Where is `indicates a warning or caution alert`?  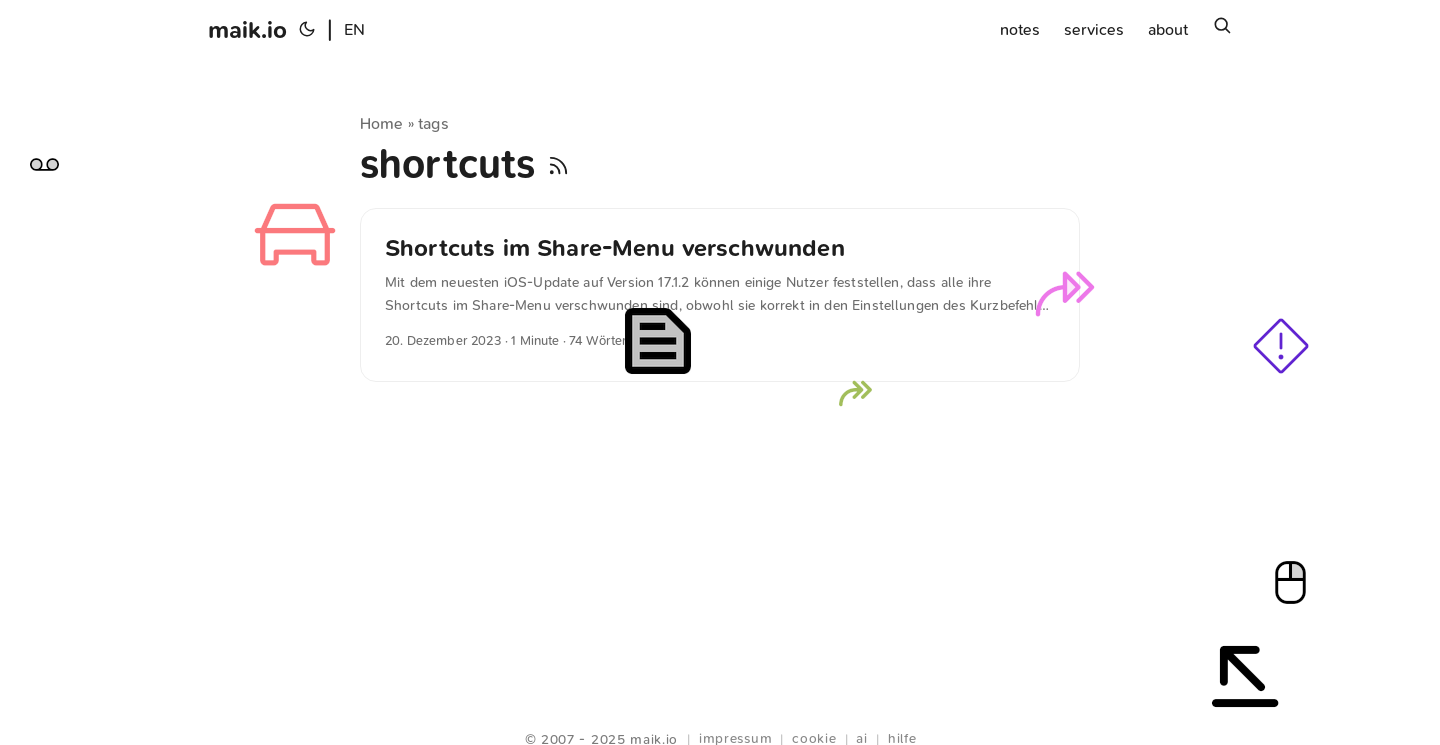
indicates a warning or caution alert is located at coordinates (1281, 346).